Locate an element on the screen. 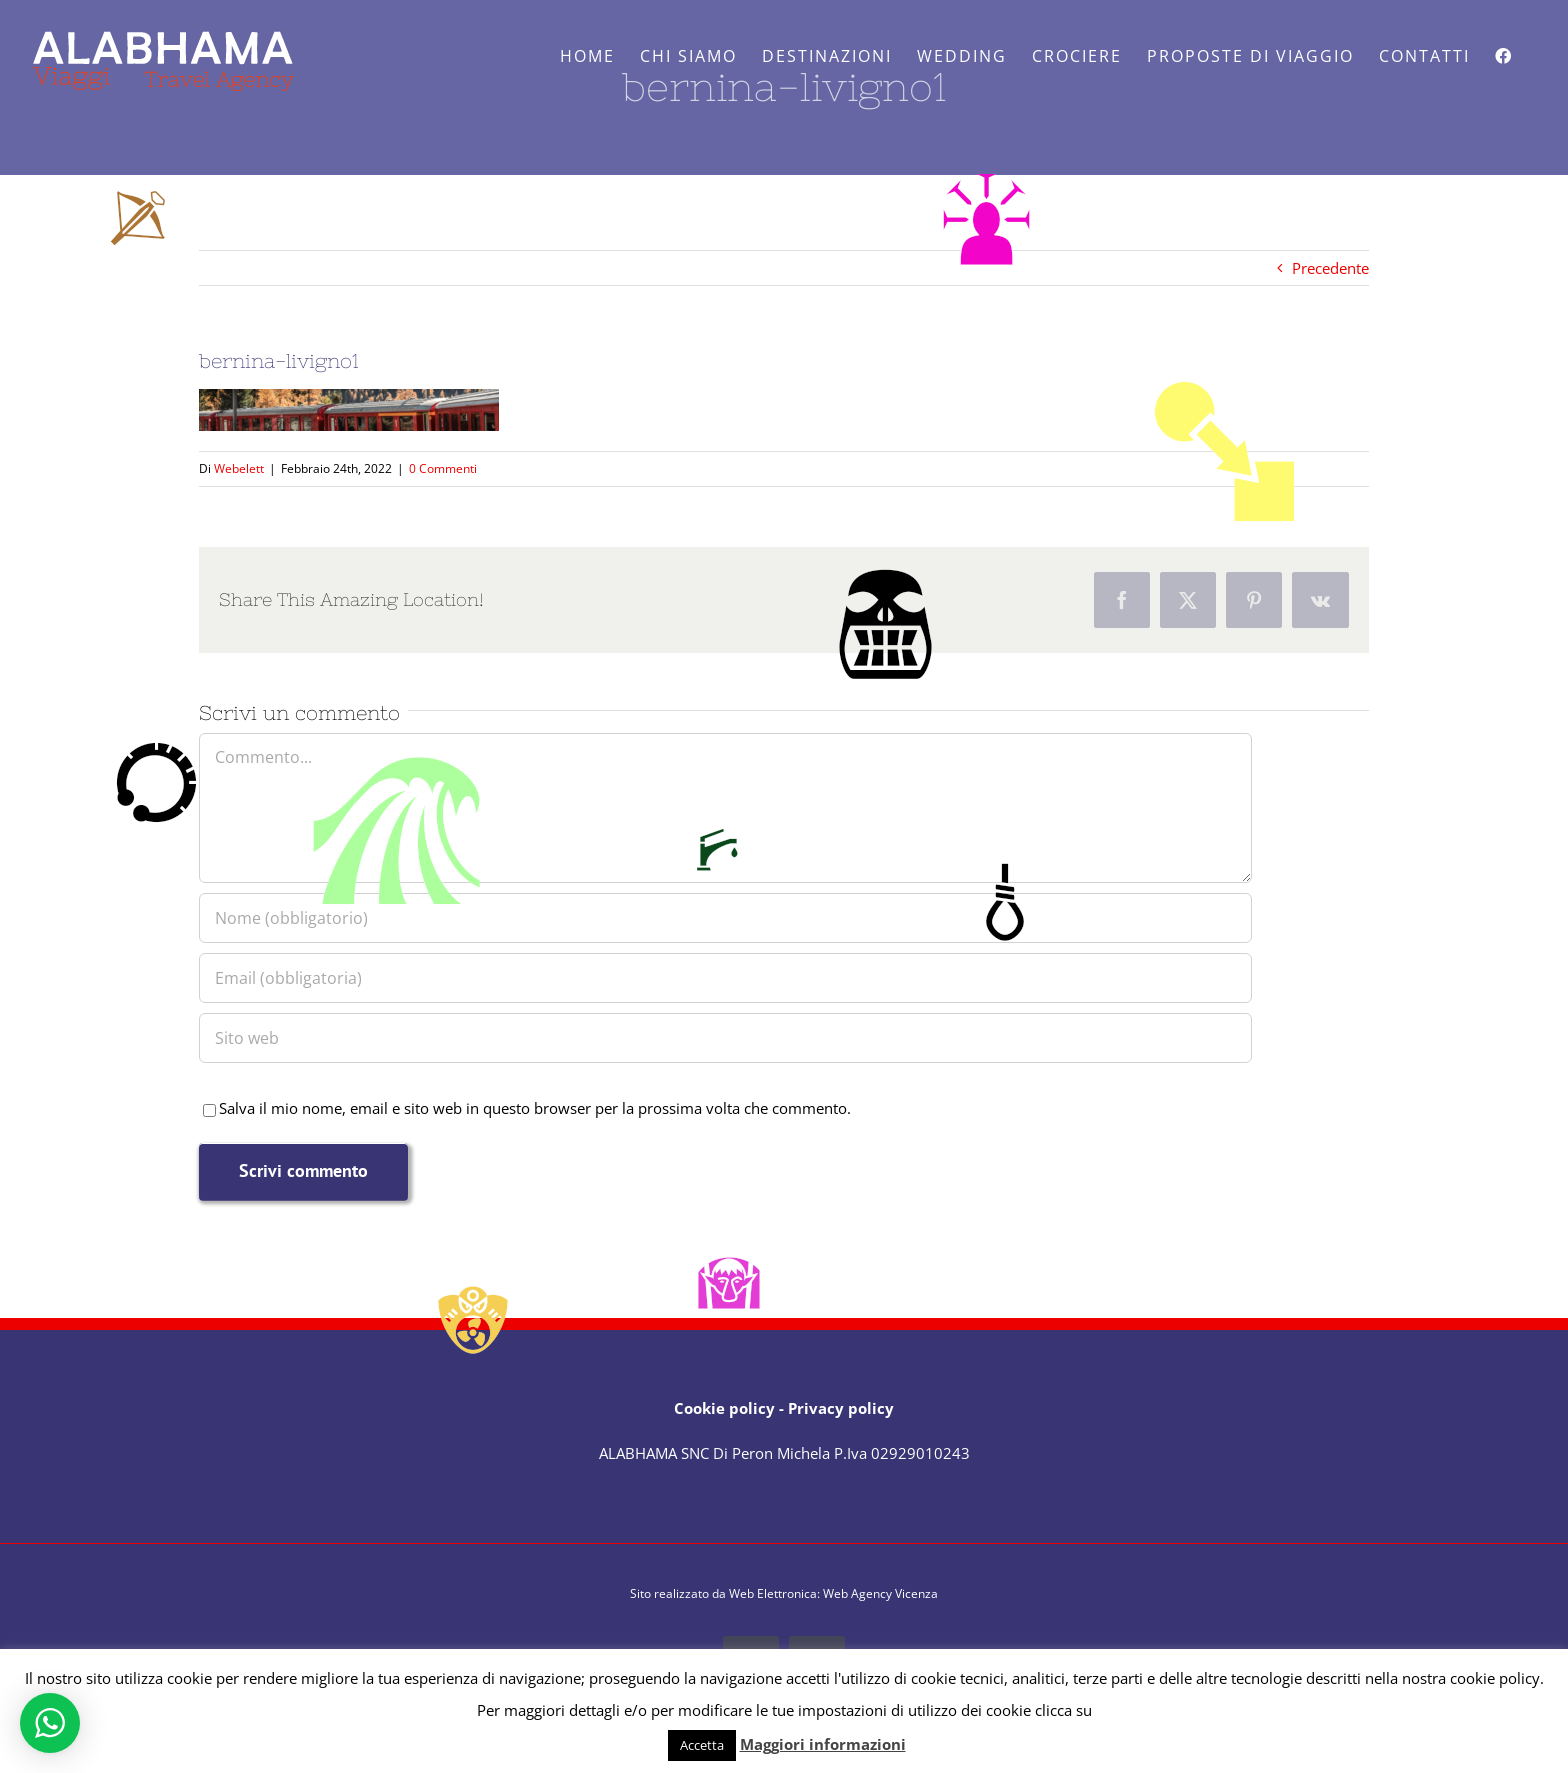  select crossbow weapon in game inventory is located at coordinates (137, 218).